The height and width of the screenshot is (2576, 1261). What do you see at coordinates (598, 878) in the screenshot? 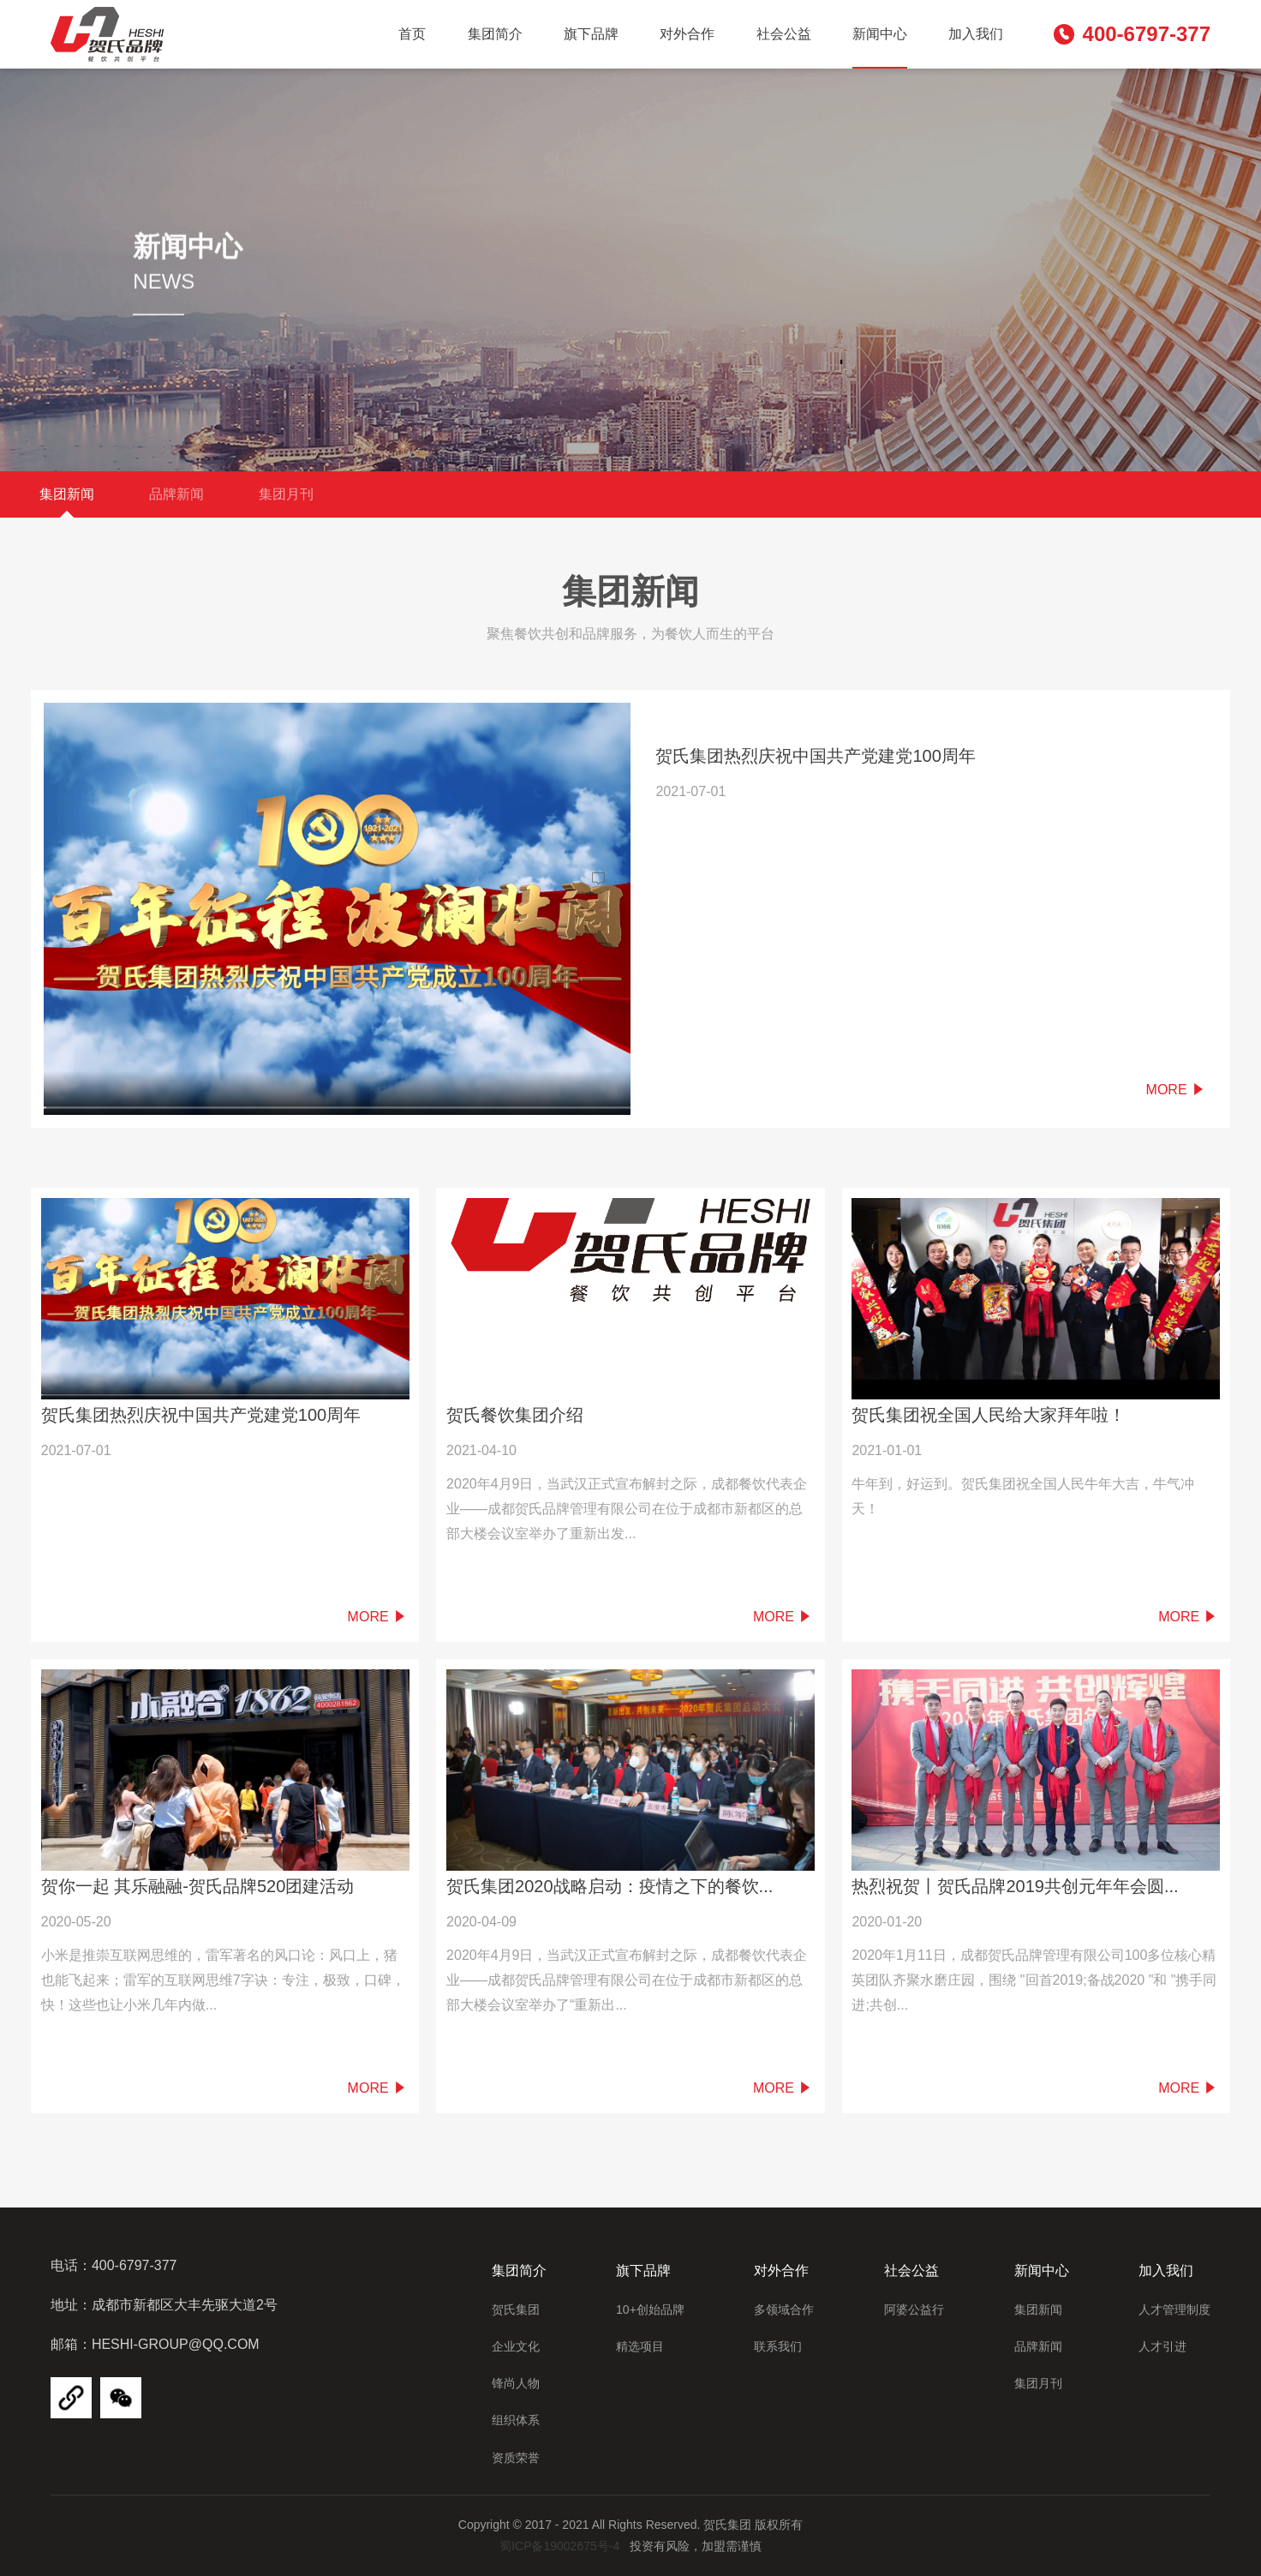
I see `open chat or messaging` at bounding box center [598, 878].